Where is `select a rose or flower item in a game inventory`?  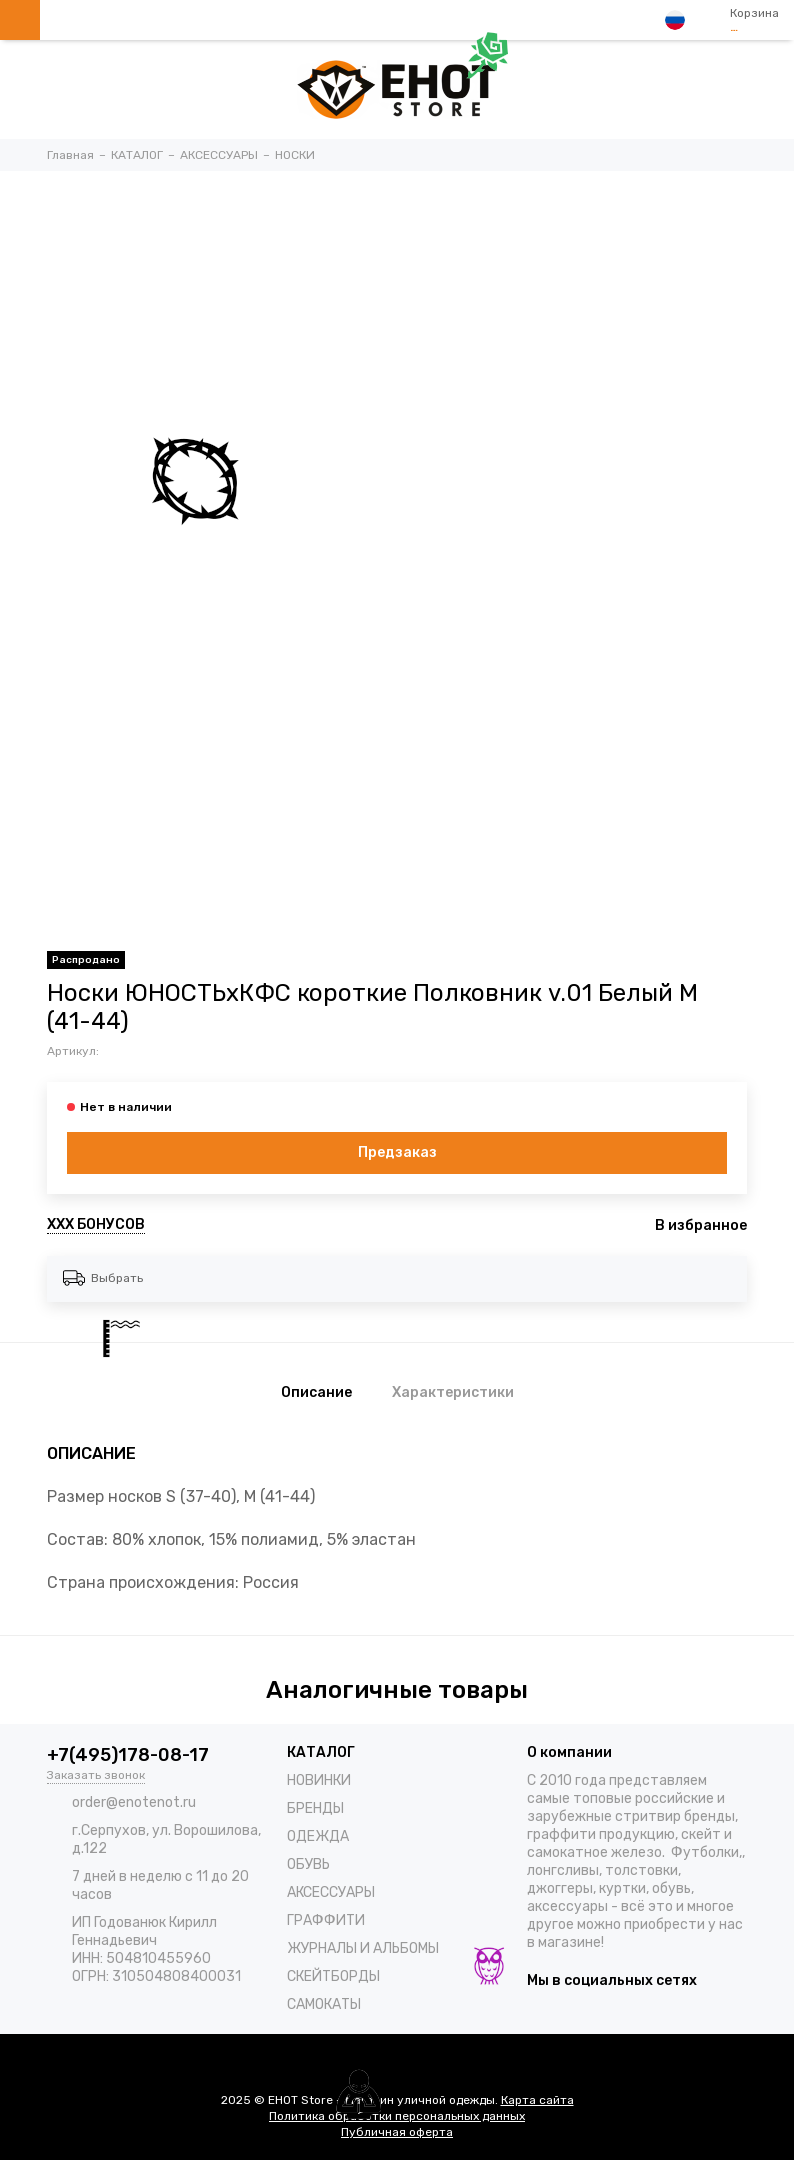
select a rose or flower item in a game inventory is located at coordinates (485, 55).